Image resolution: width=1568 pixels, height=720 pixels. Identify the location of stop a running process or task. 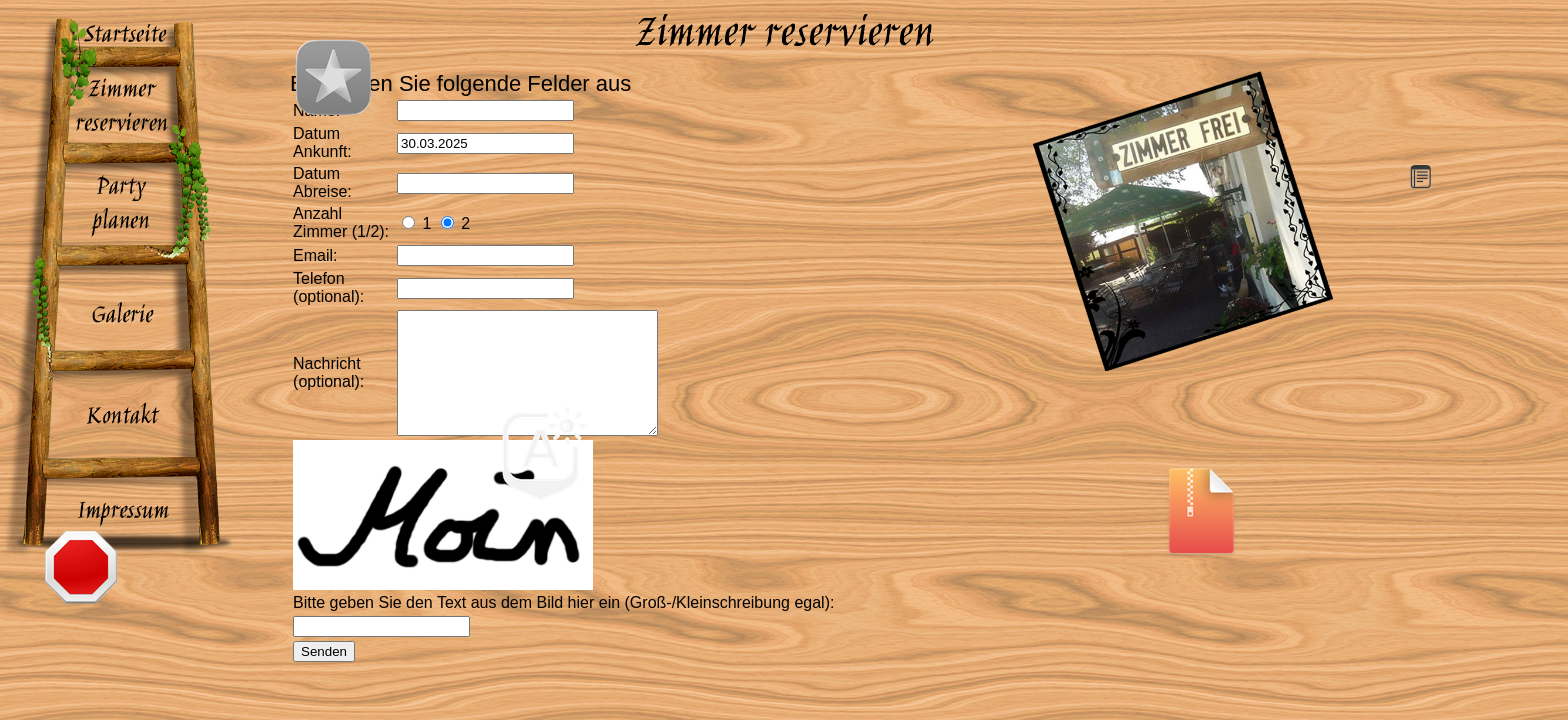
(81, 567).